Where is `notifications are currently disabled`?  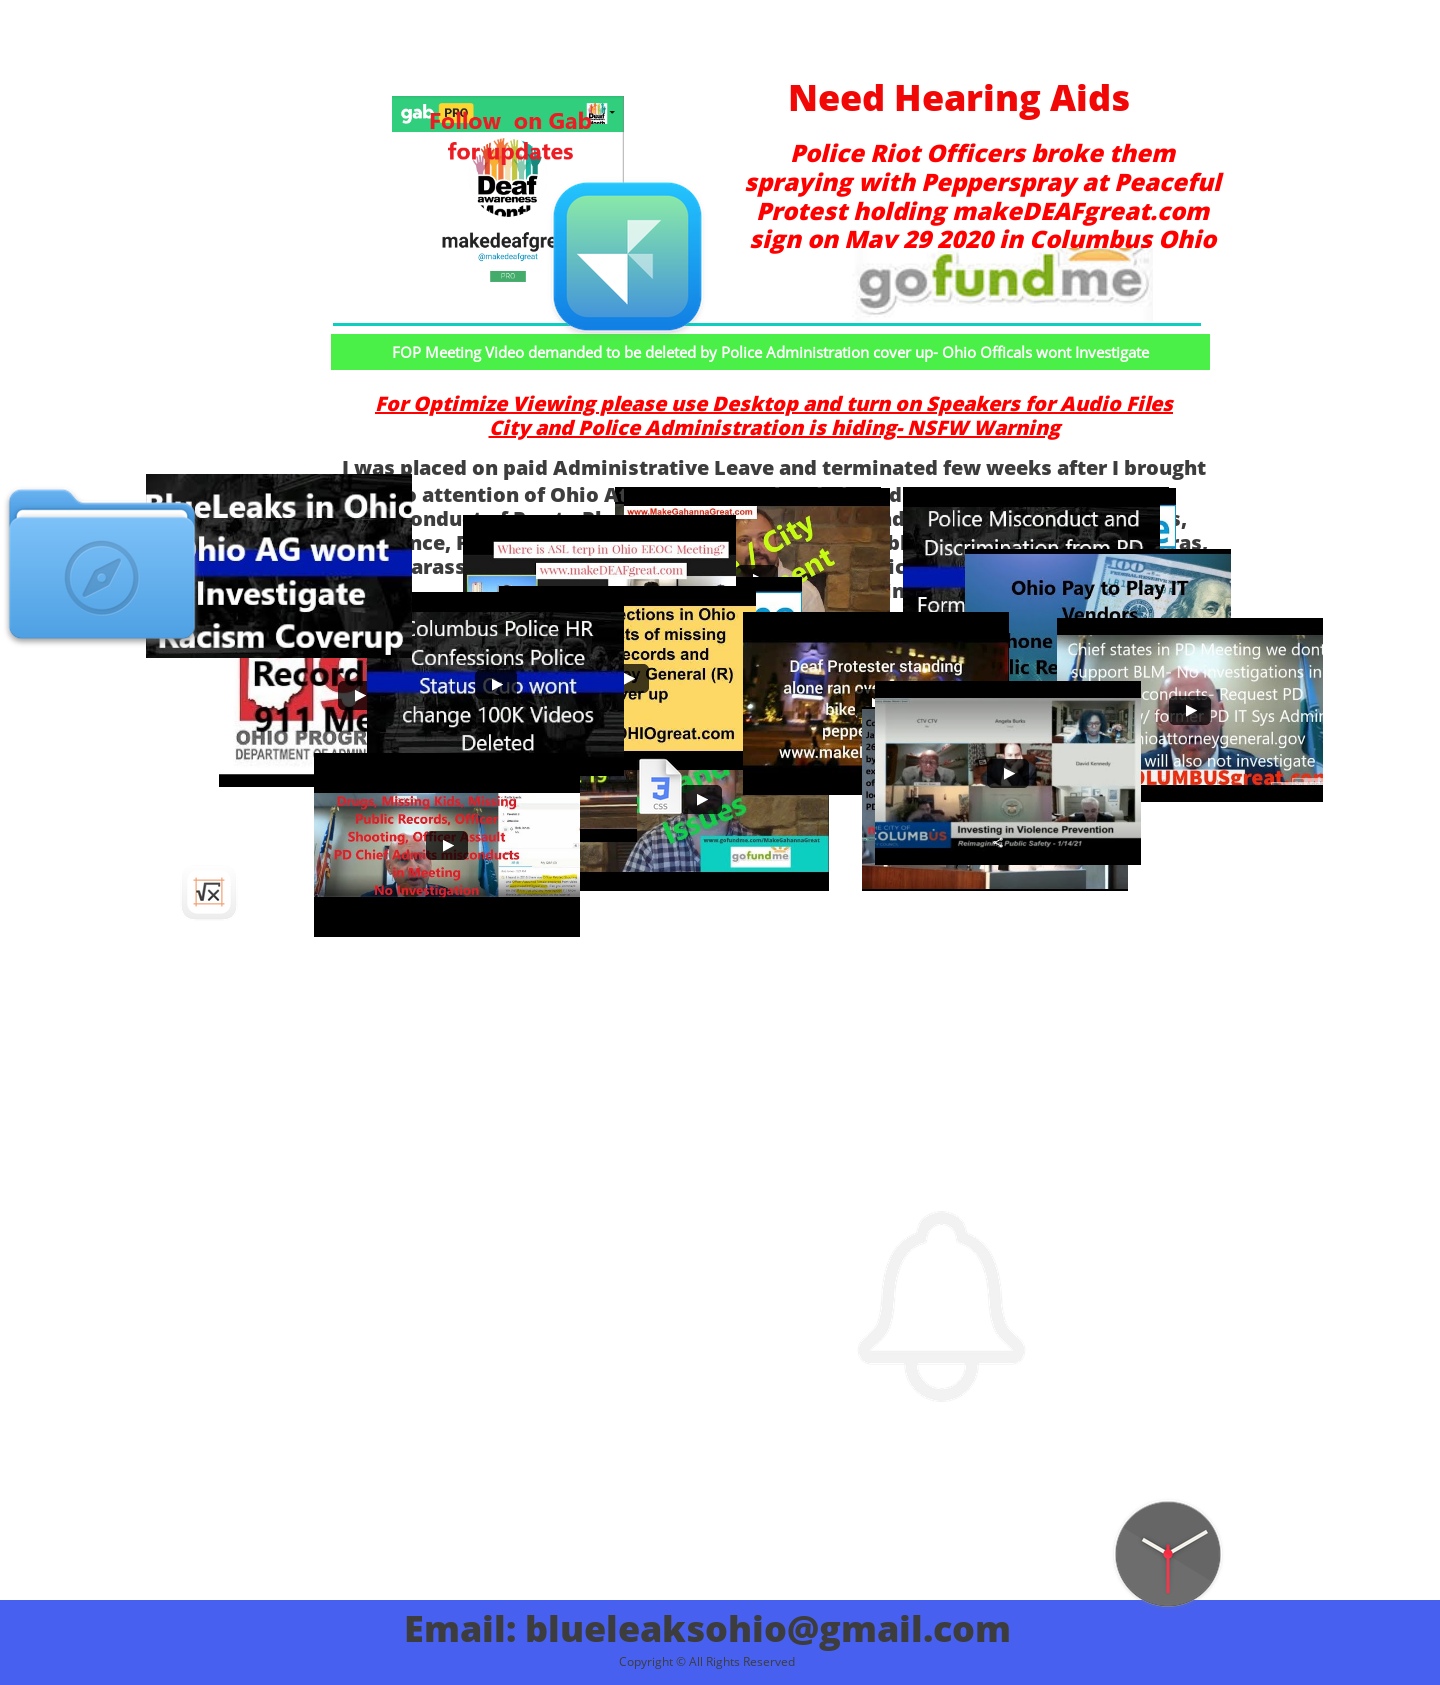 notifications are currently disabled is located at coordinates (941, 1306).